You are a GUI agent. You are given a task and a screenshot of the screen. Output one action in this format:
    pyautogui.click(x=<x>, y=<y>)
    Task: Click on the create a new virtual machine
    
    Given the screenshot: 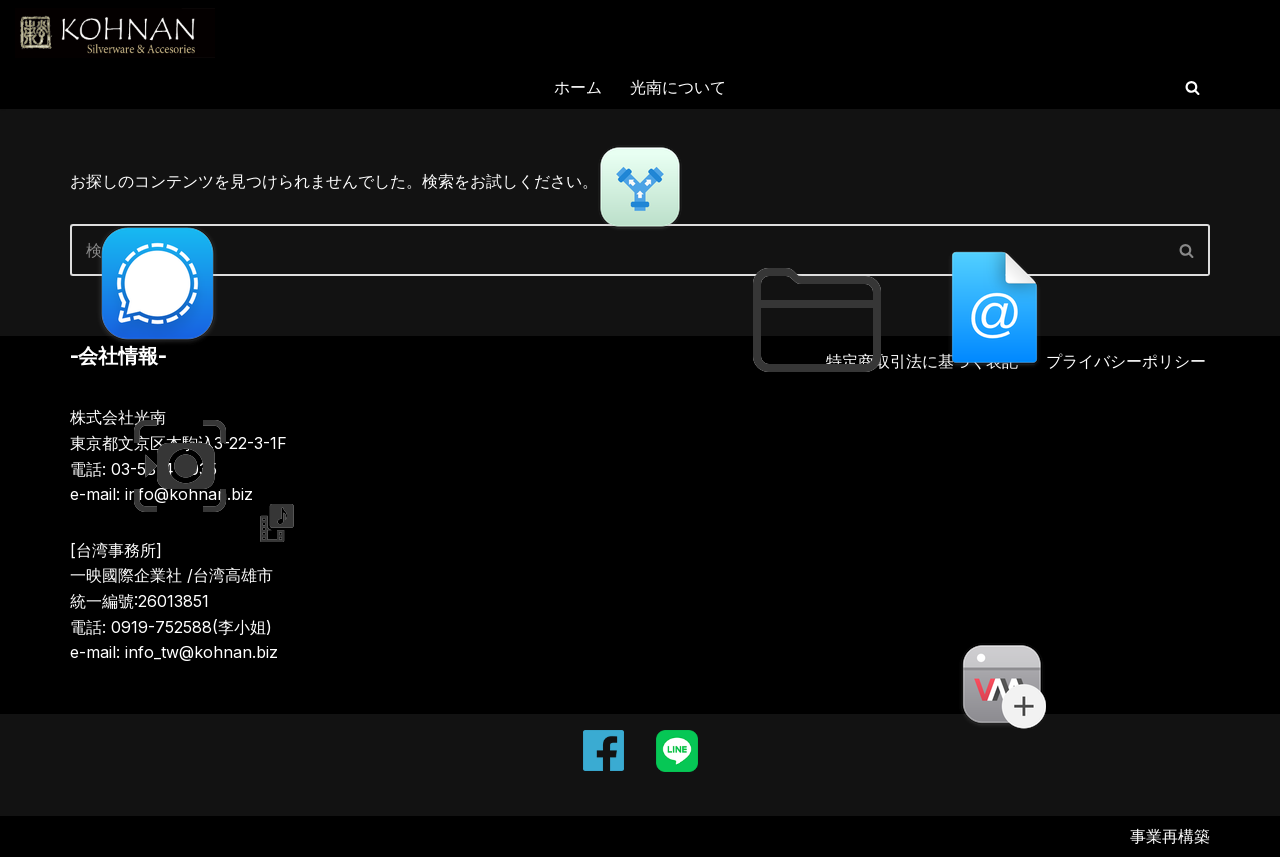 What is the action you would take?
    pyautogui.click(x=1002, y=685)
    